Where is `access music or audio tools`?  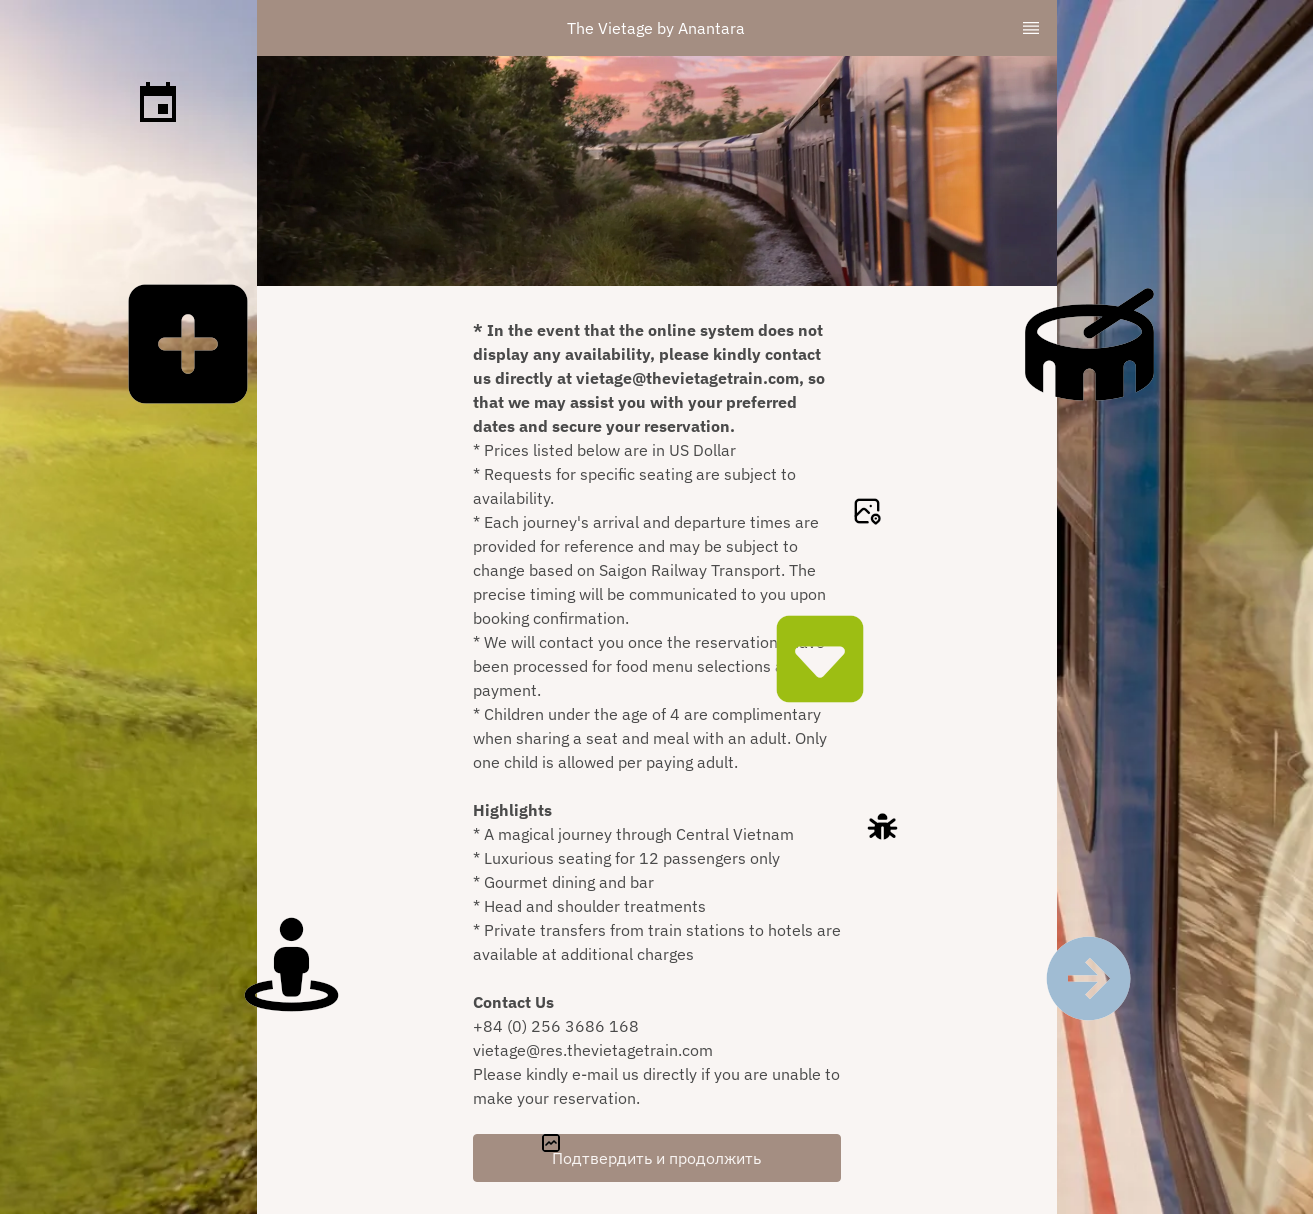
access music or audio tools is located at coordinates (1089, 344).